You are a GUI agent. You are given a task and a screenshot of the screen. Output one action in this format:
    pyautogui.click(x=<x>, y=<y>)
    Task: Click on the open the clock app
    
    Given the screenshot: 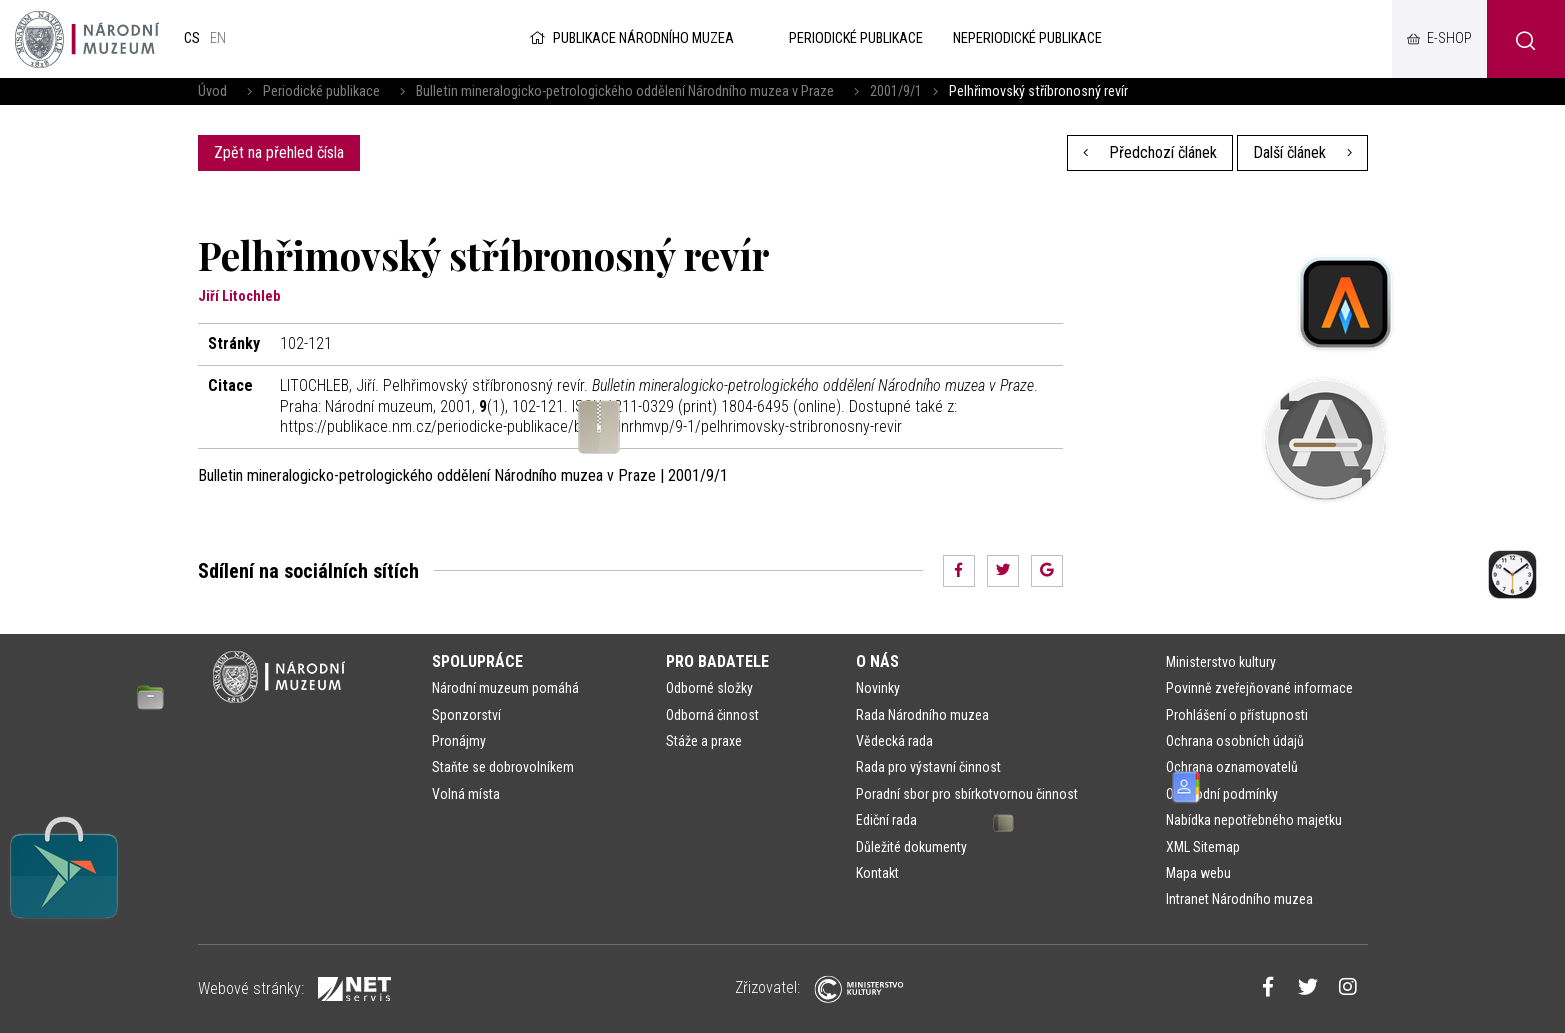 What is the action you would take?
    pyautogui.click(x=1512, y=574)
    